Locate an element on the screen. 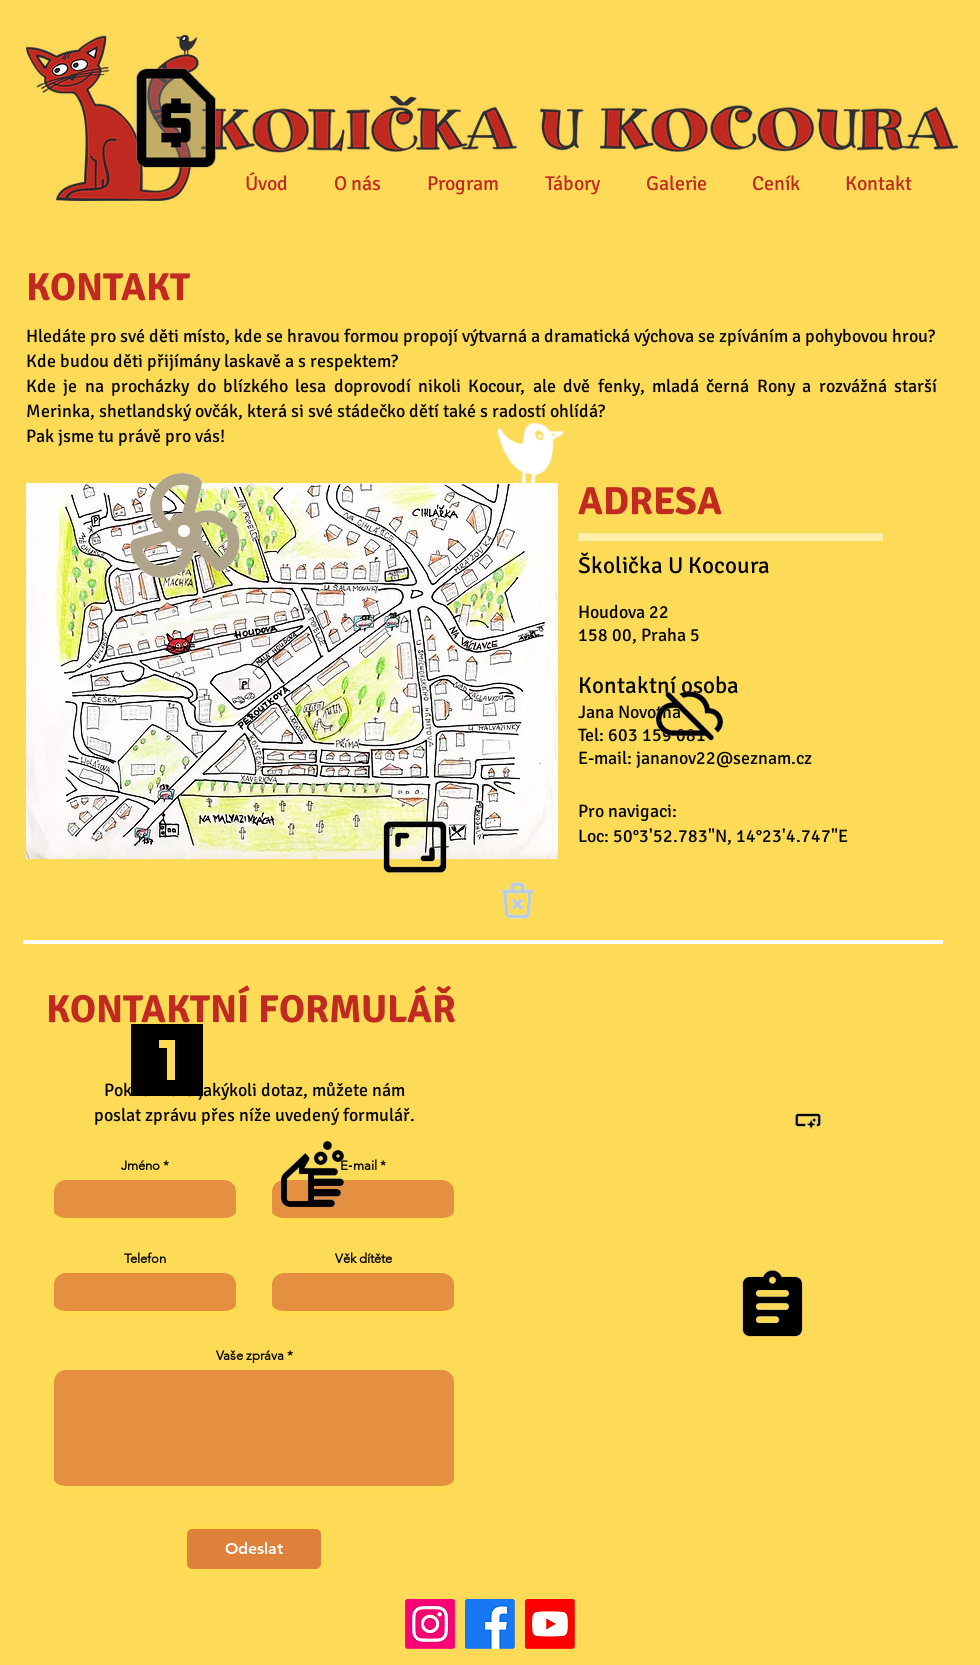 The width and height of the screenshot is (980, 1665). view invoice or billing document is located at coordinates (176, 118).